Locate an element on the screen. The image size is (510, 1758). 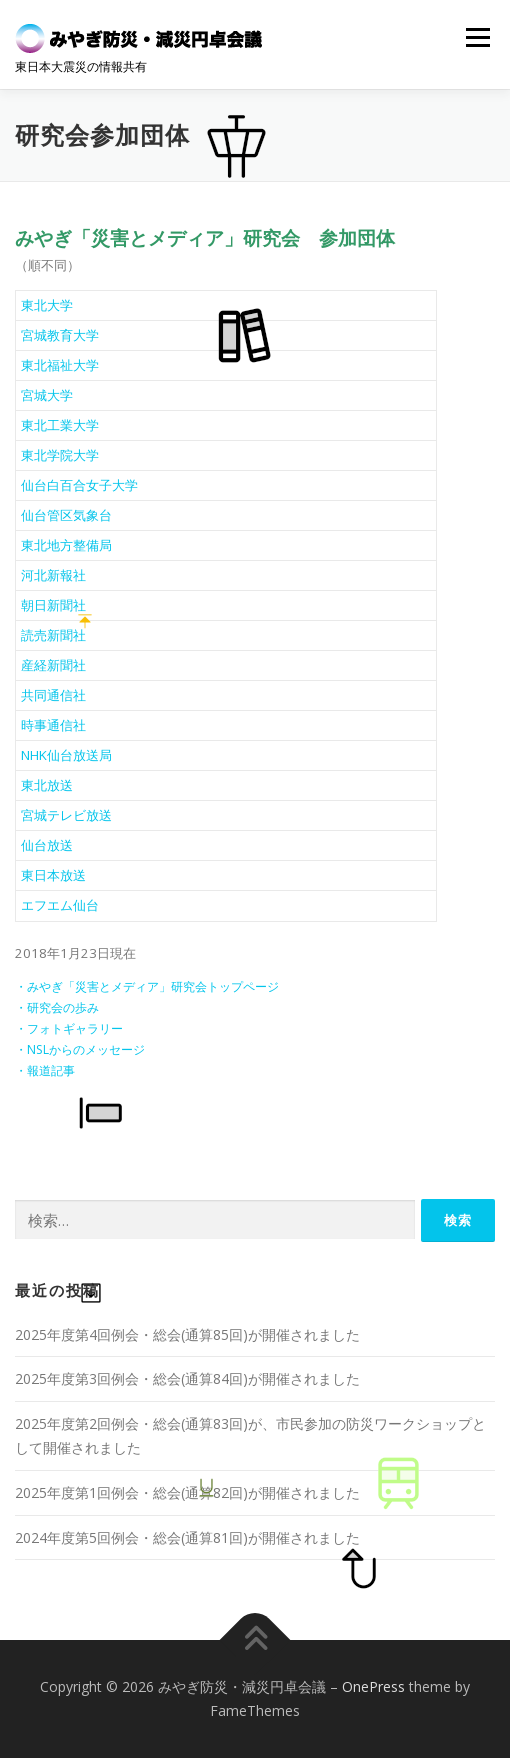
undo or go back to previous state is located at coordinates (360, 1568).